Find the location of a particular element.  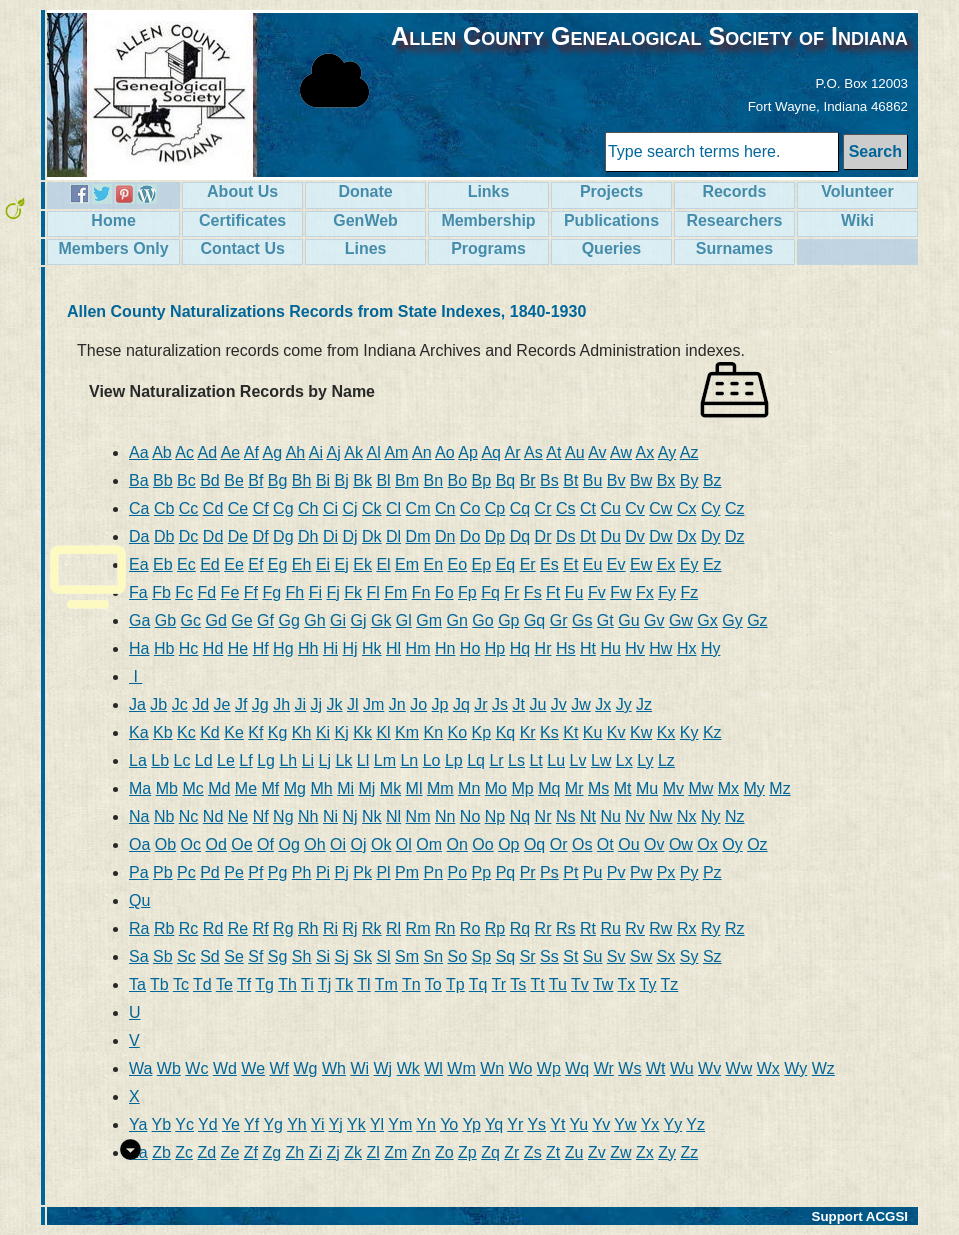

access tv or video streaming is located at coordinates (88, 575).